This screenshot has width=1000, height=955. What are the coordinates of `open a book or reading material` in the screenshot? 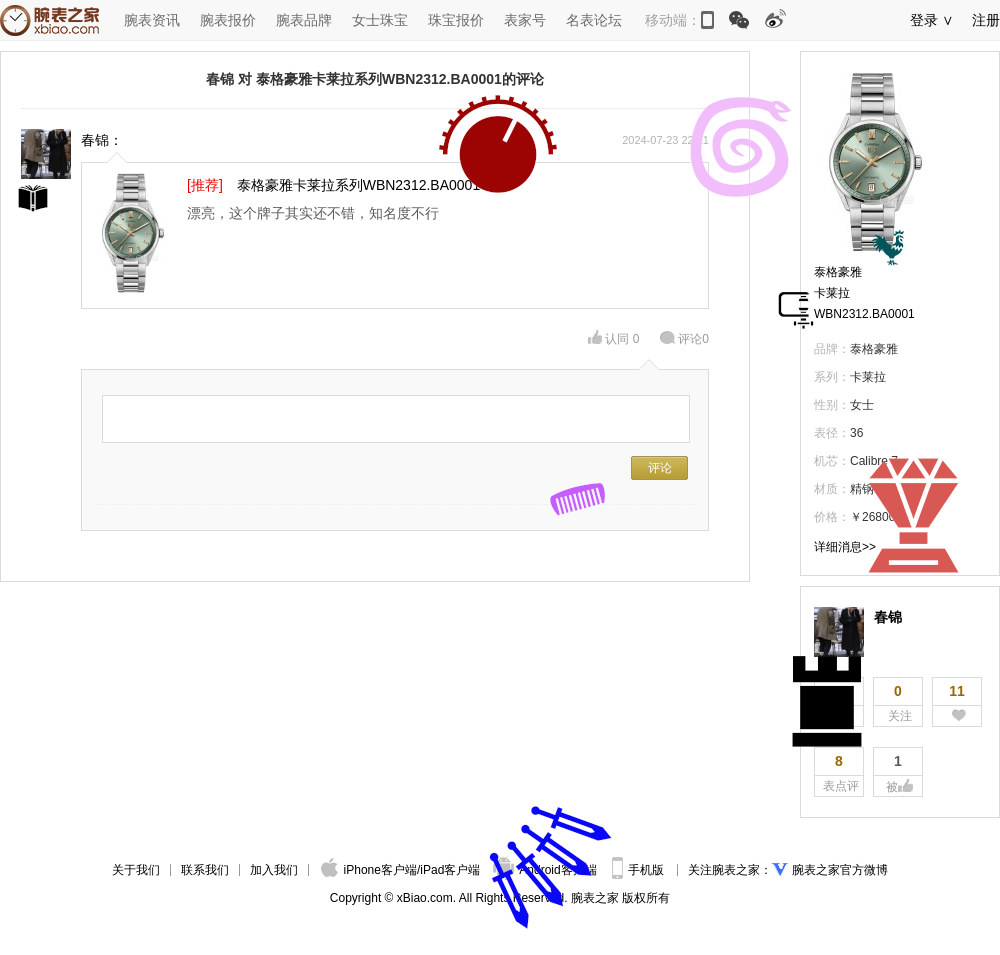 It's located at (33, 199).